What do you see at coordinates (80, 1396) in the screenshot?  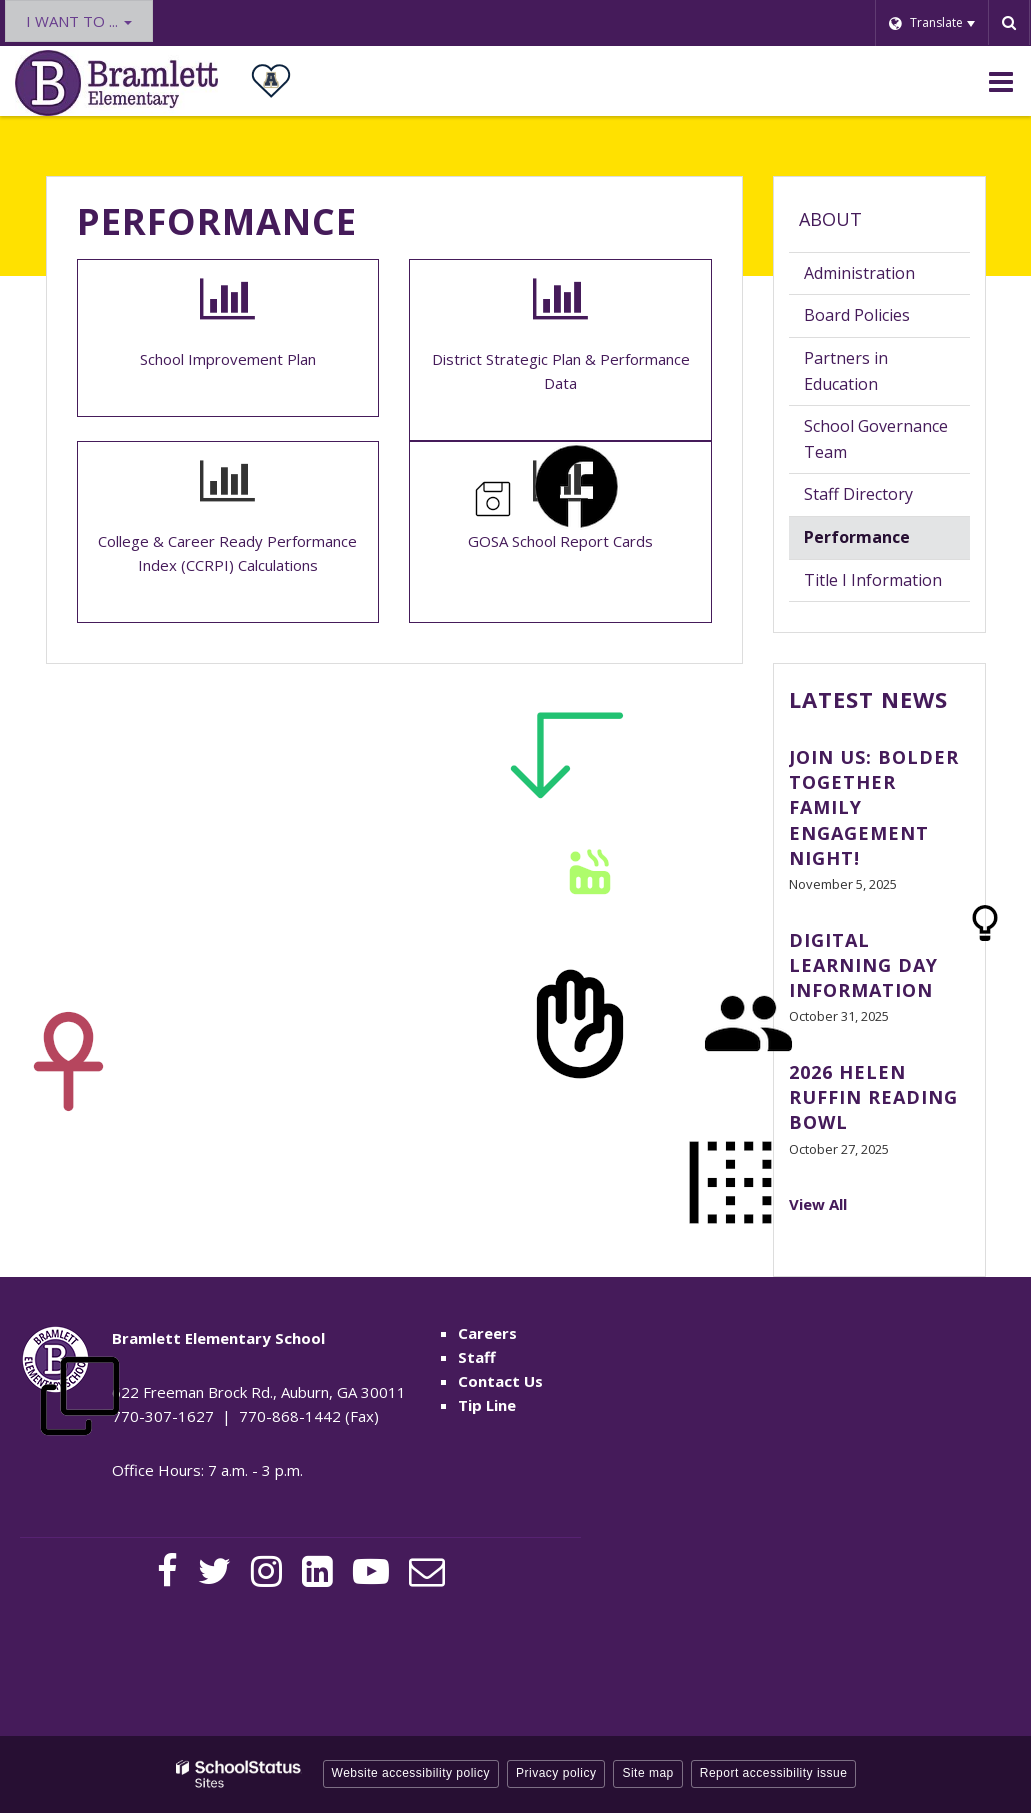 I see `copy to clipboard` at bounding box center [80, 1396].